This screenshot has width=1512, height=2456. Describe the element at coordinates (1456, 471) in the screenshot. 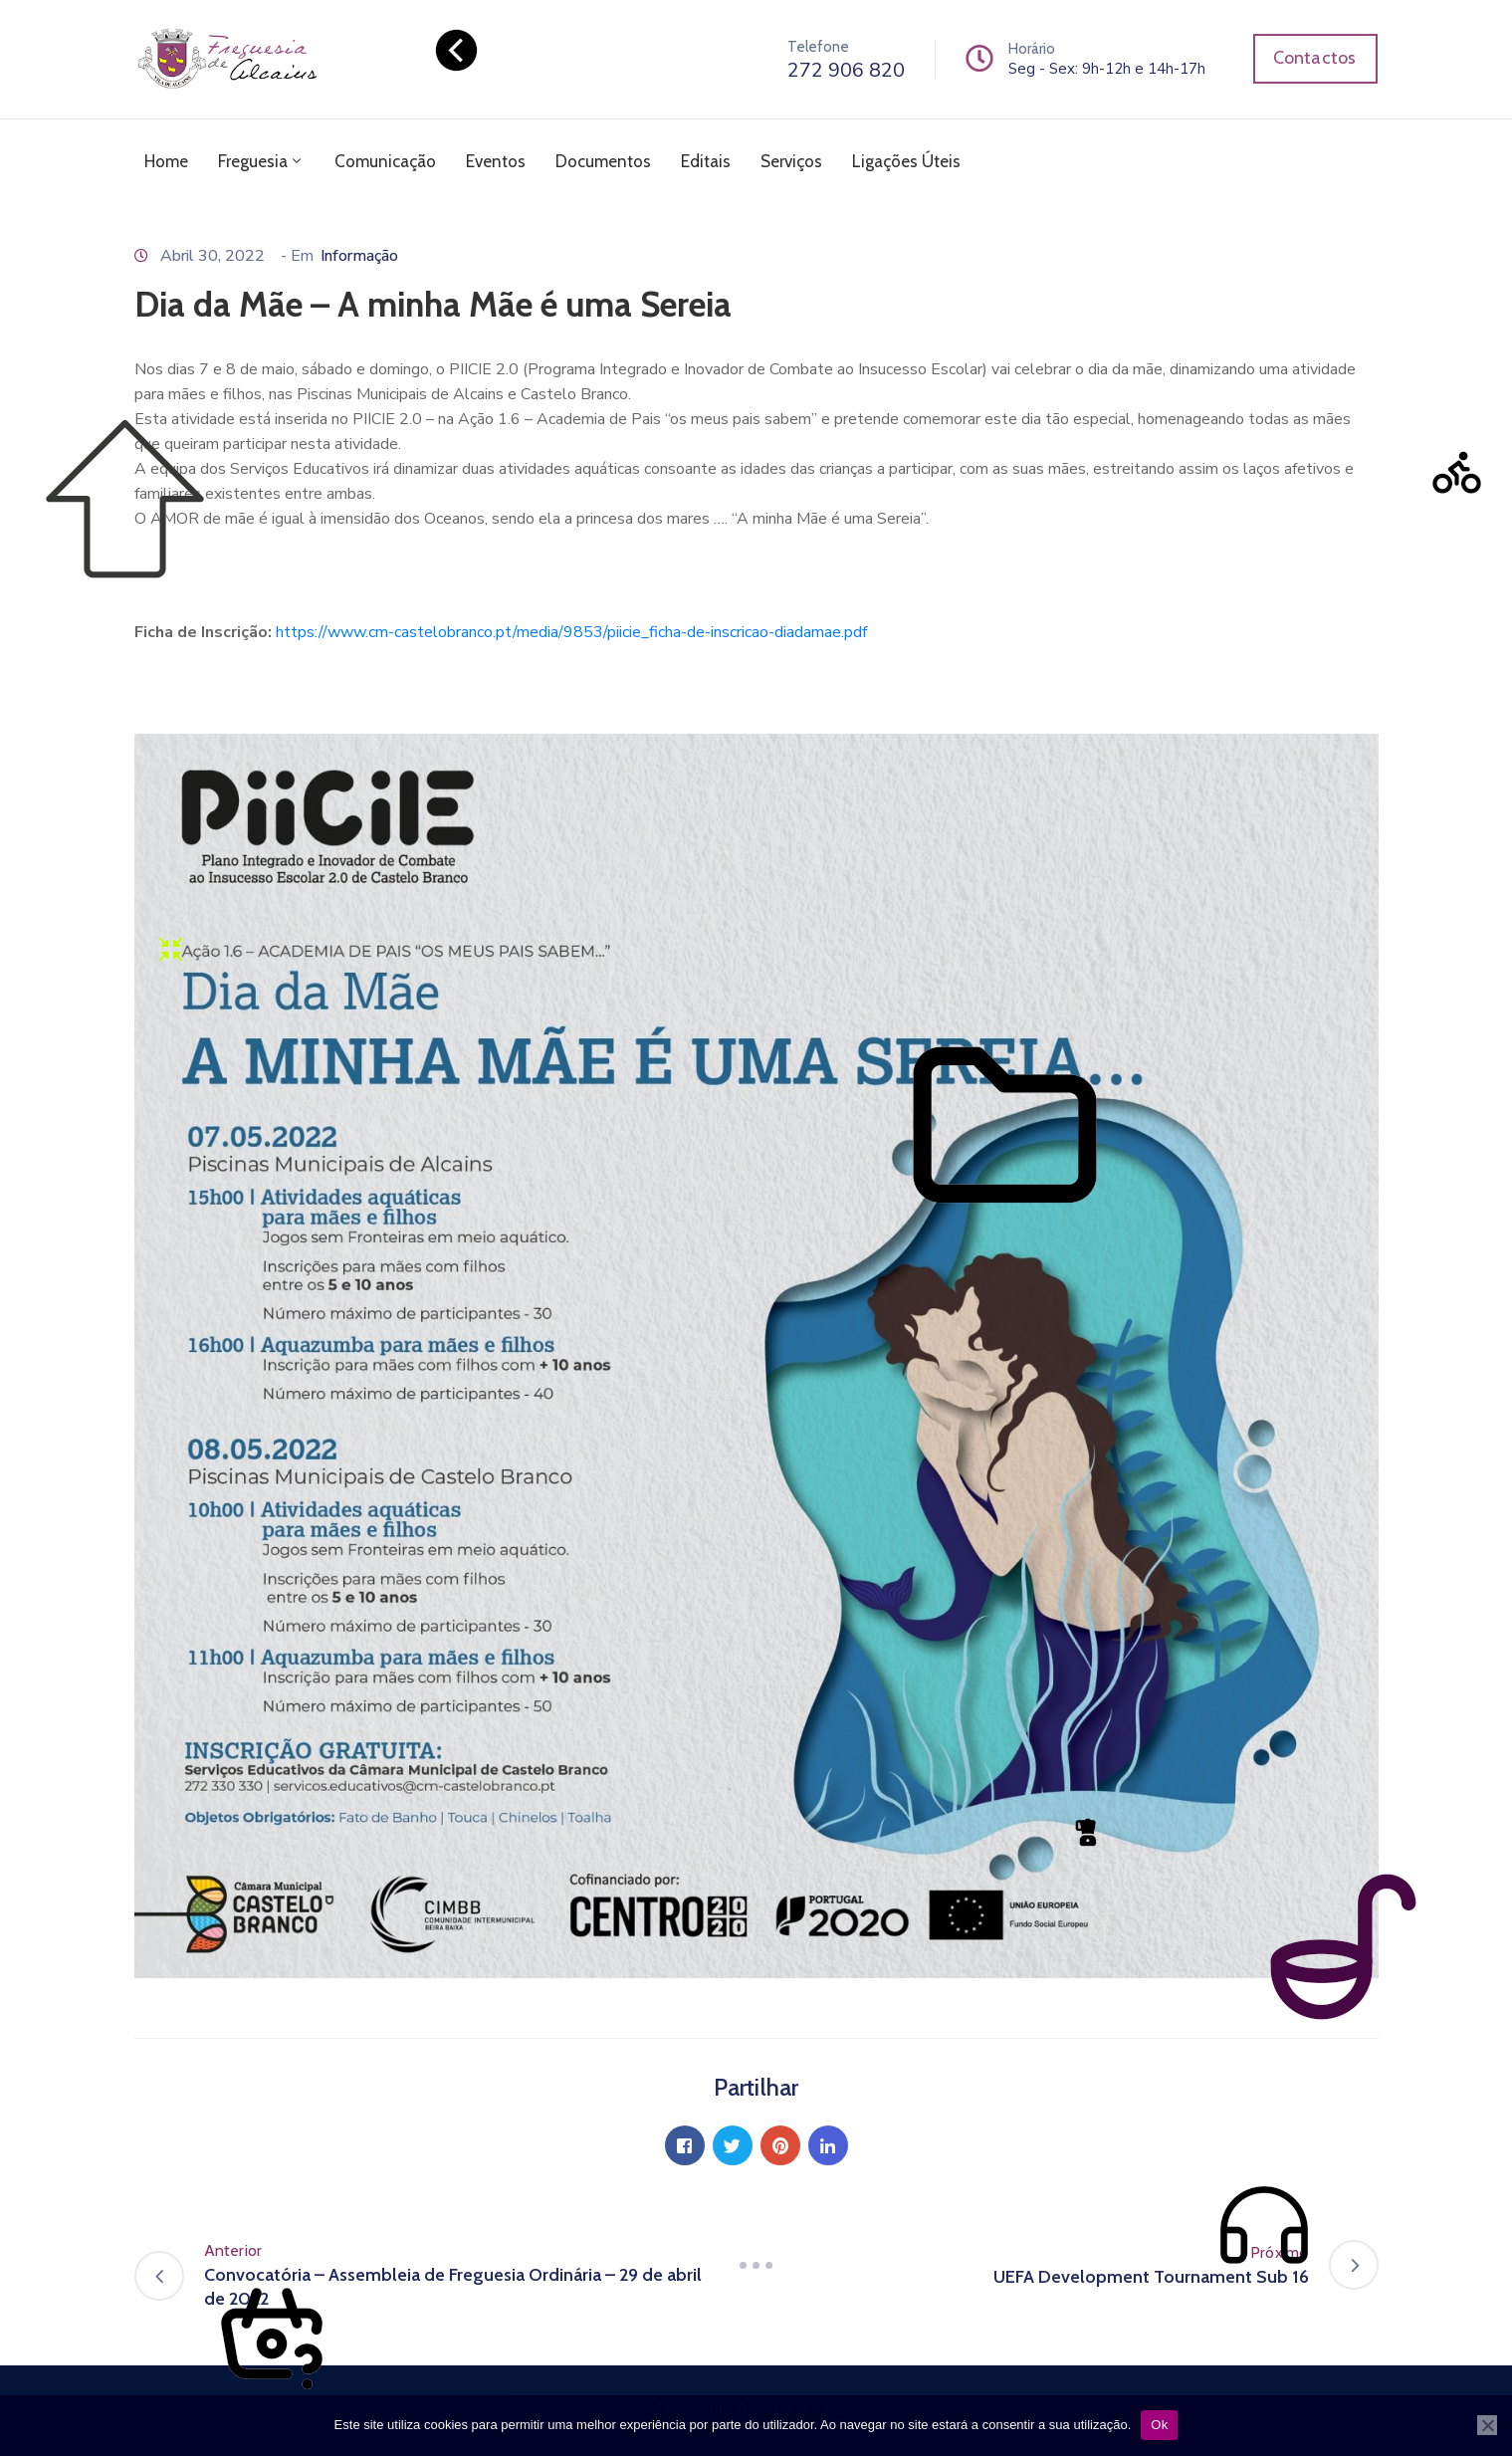

I see `select bicycle as transportation mode` at that location.